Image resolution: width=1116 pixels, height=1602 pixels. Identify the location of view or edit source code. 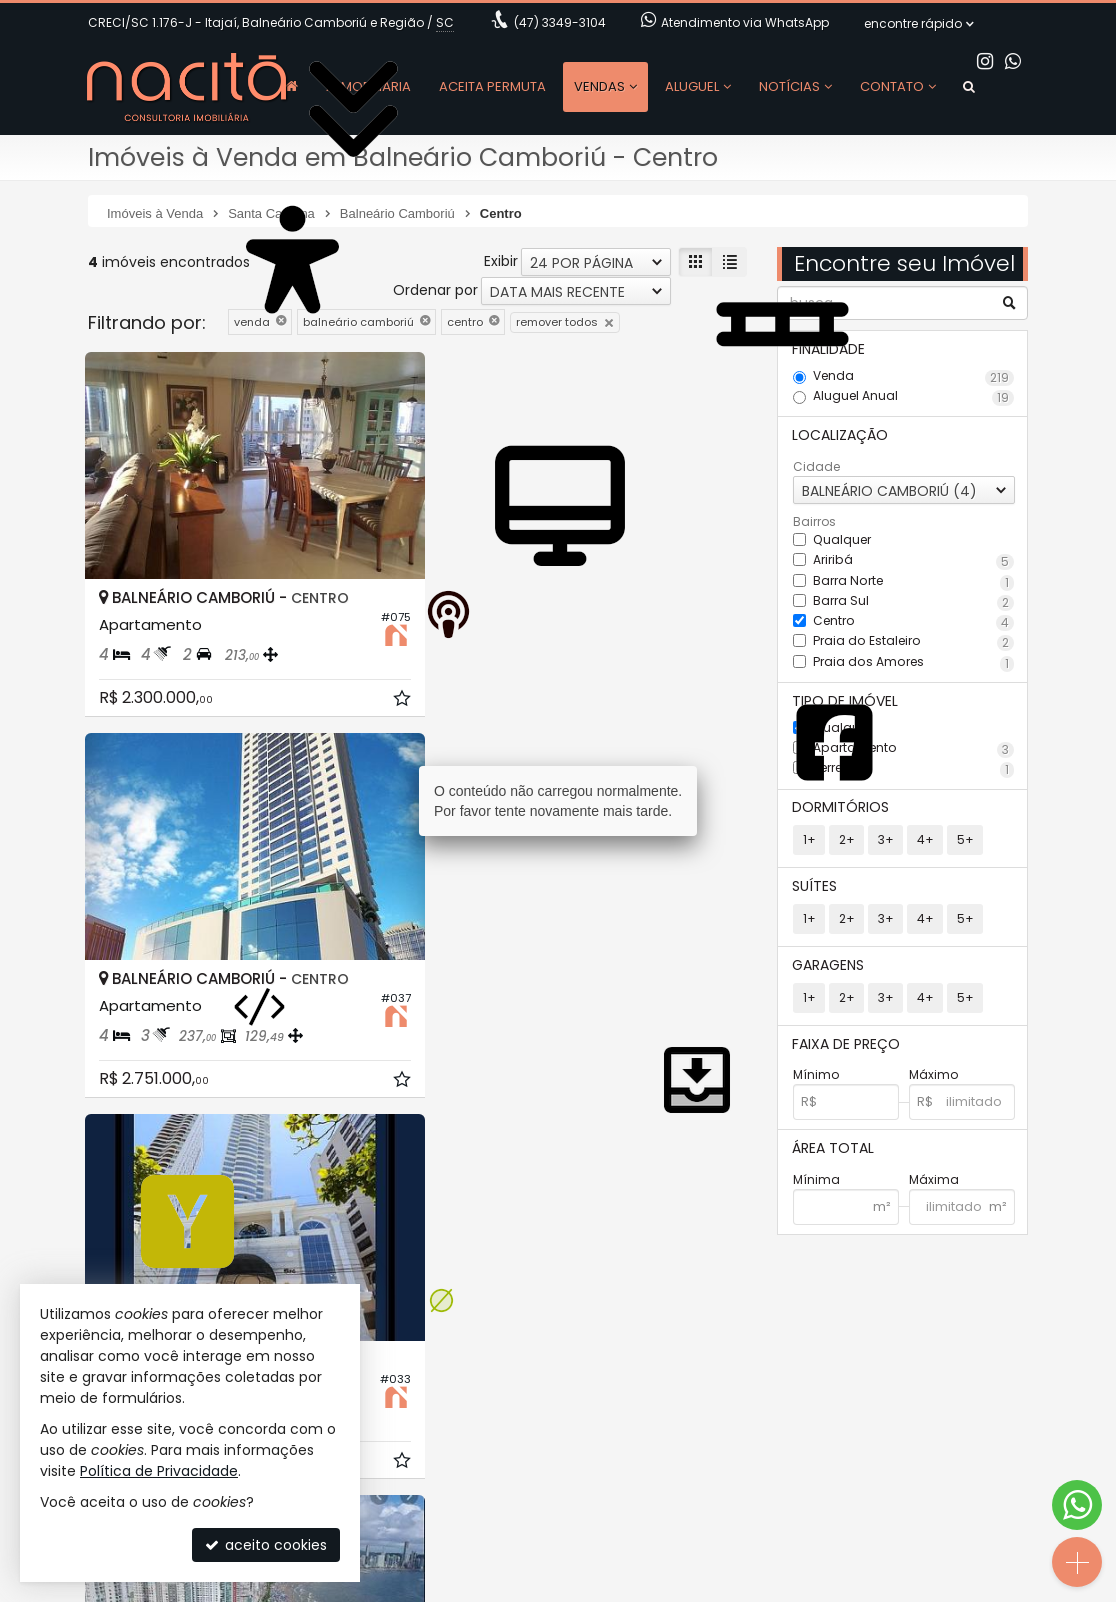
(260, 1006).